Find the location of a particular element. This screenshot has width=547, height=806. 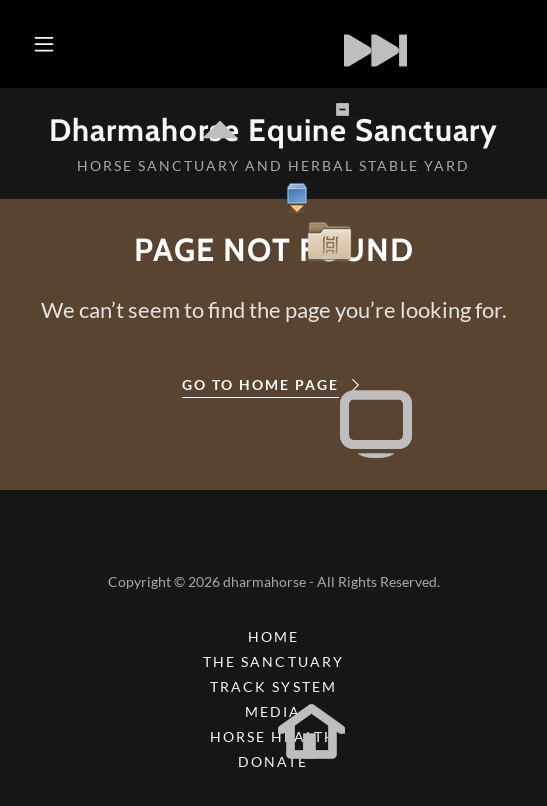

scroll or pan upward is located at coordinates (220, 131).